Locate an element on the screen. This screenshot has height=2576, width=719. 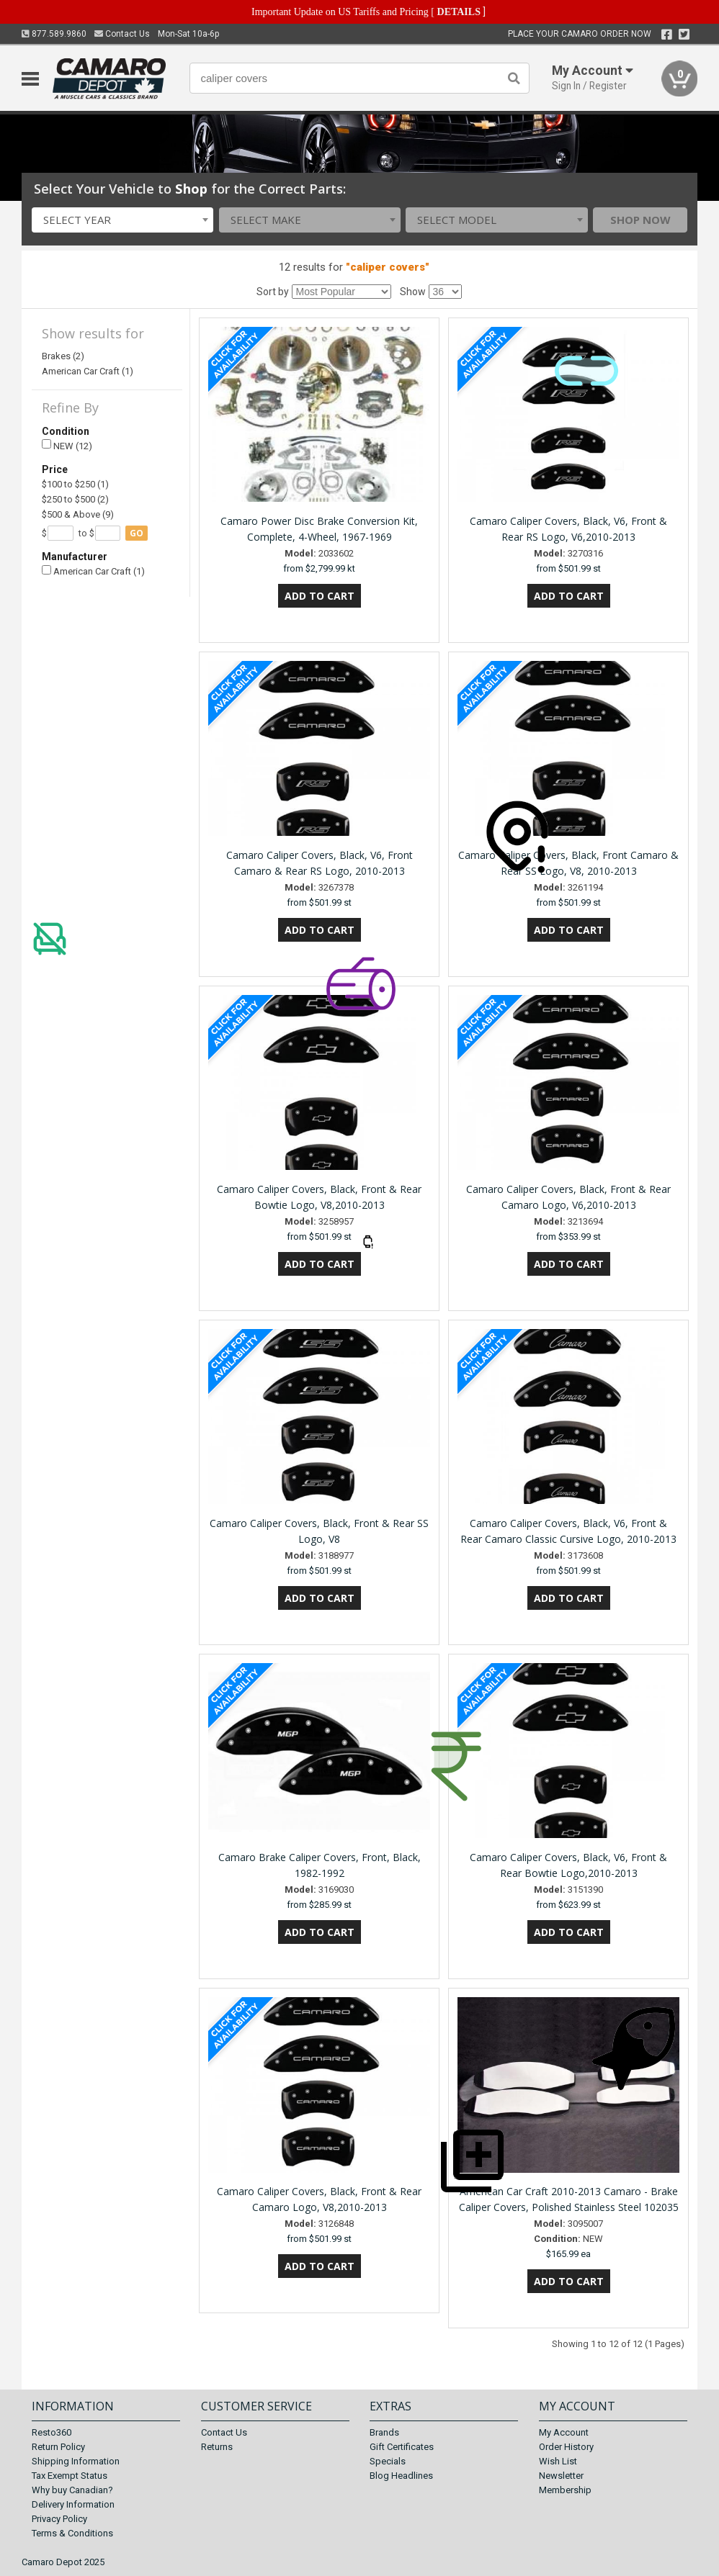
view activity log or history is located at coordinates (361, 987).